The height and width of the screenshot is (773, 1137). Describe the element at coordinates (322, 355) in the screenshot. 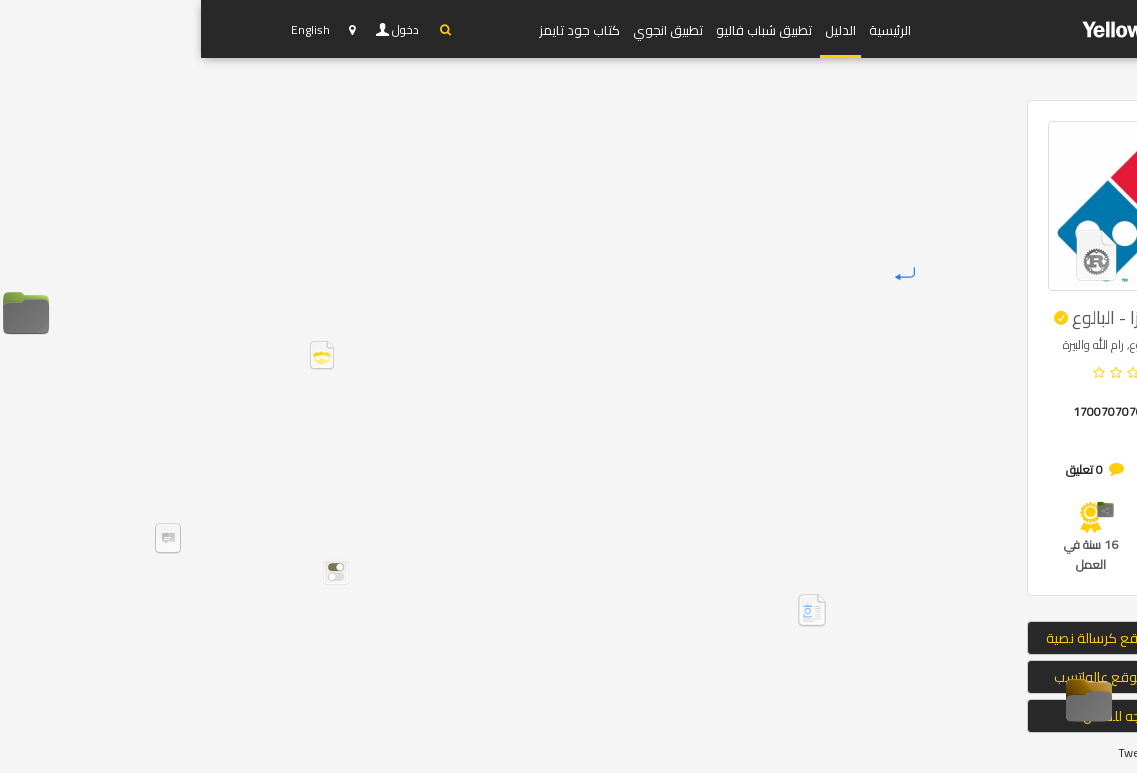

I see `nim programming language source file` at that location.